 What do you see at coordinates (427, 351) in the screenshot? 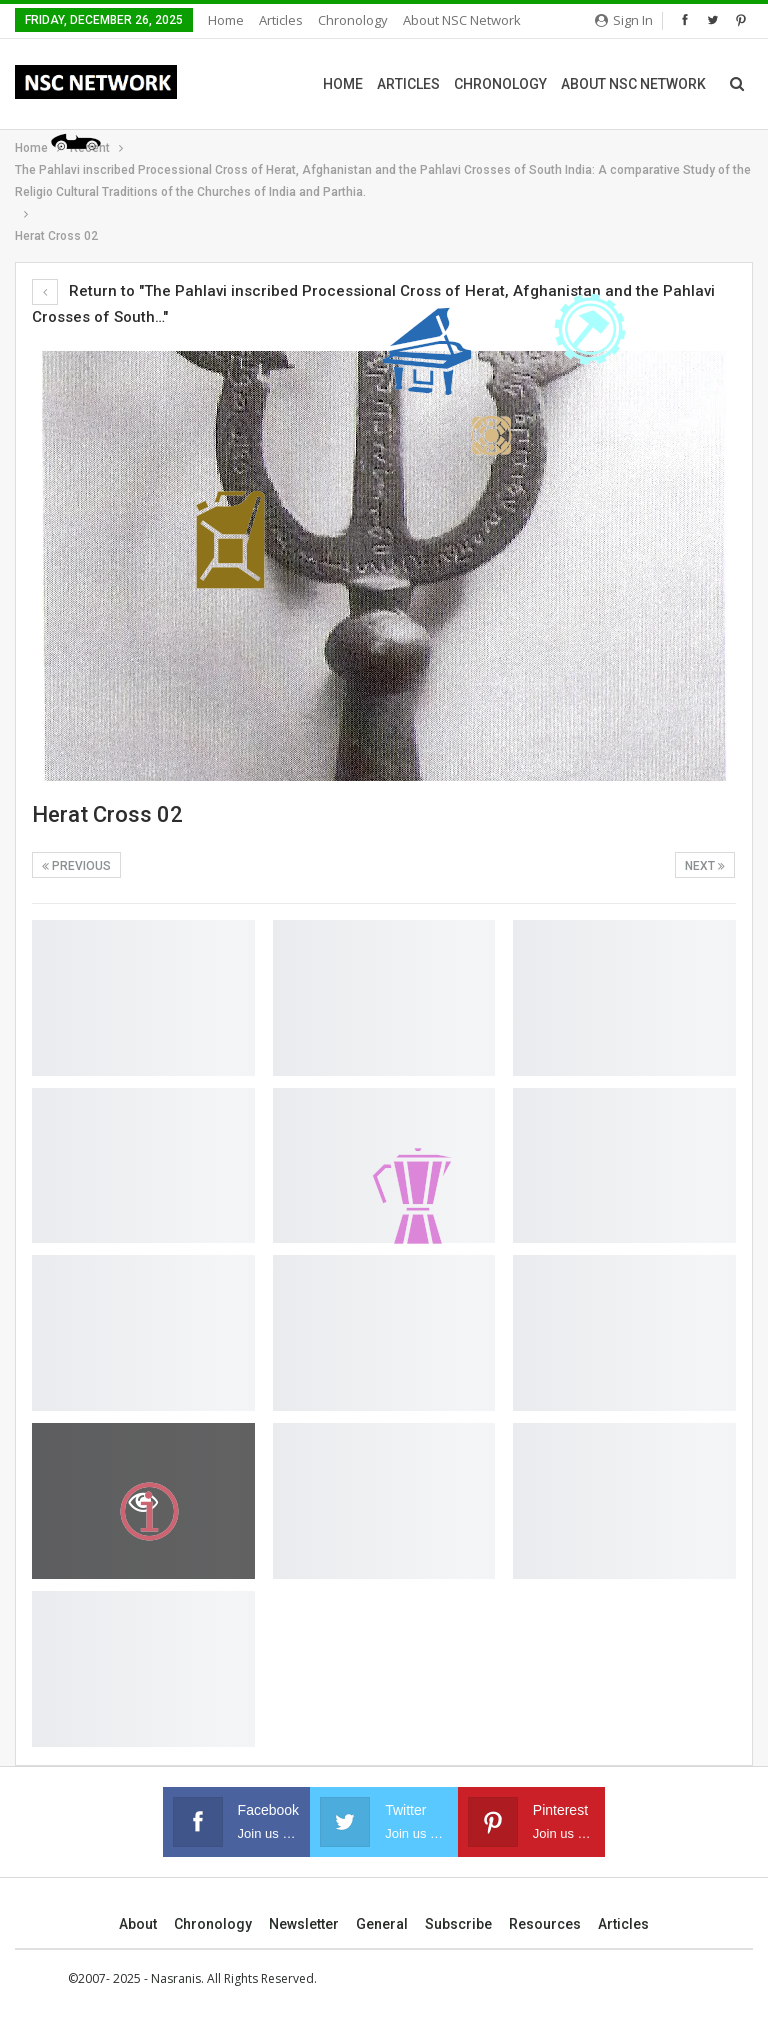
I see `access piano or keyboard instrument sounds` at bounding box center [427, 351].